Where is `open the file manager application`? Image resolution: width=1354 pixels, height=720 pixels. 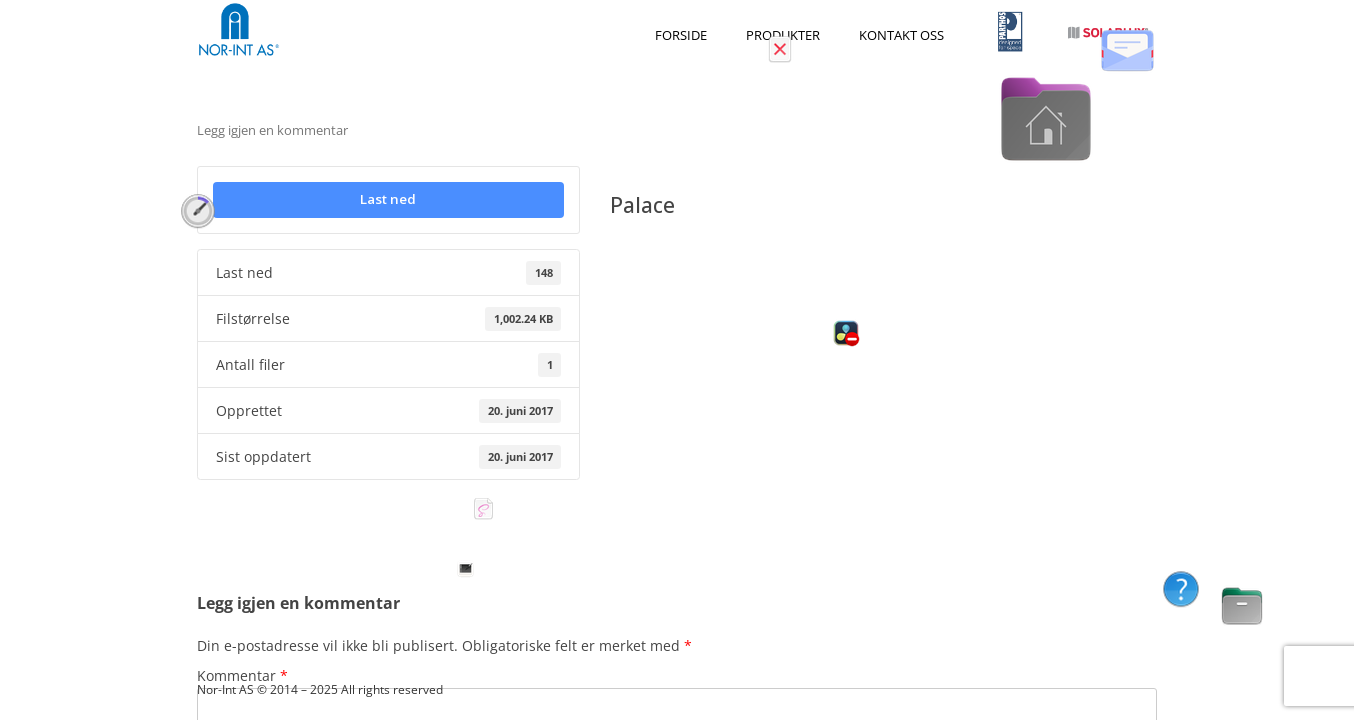
open the file manager application is located at coordinates (1242, 606).